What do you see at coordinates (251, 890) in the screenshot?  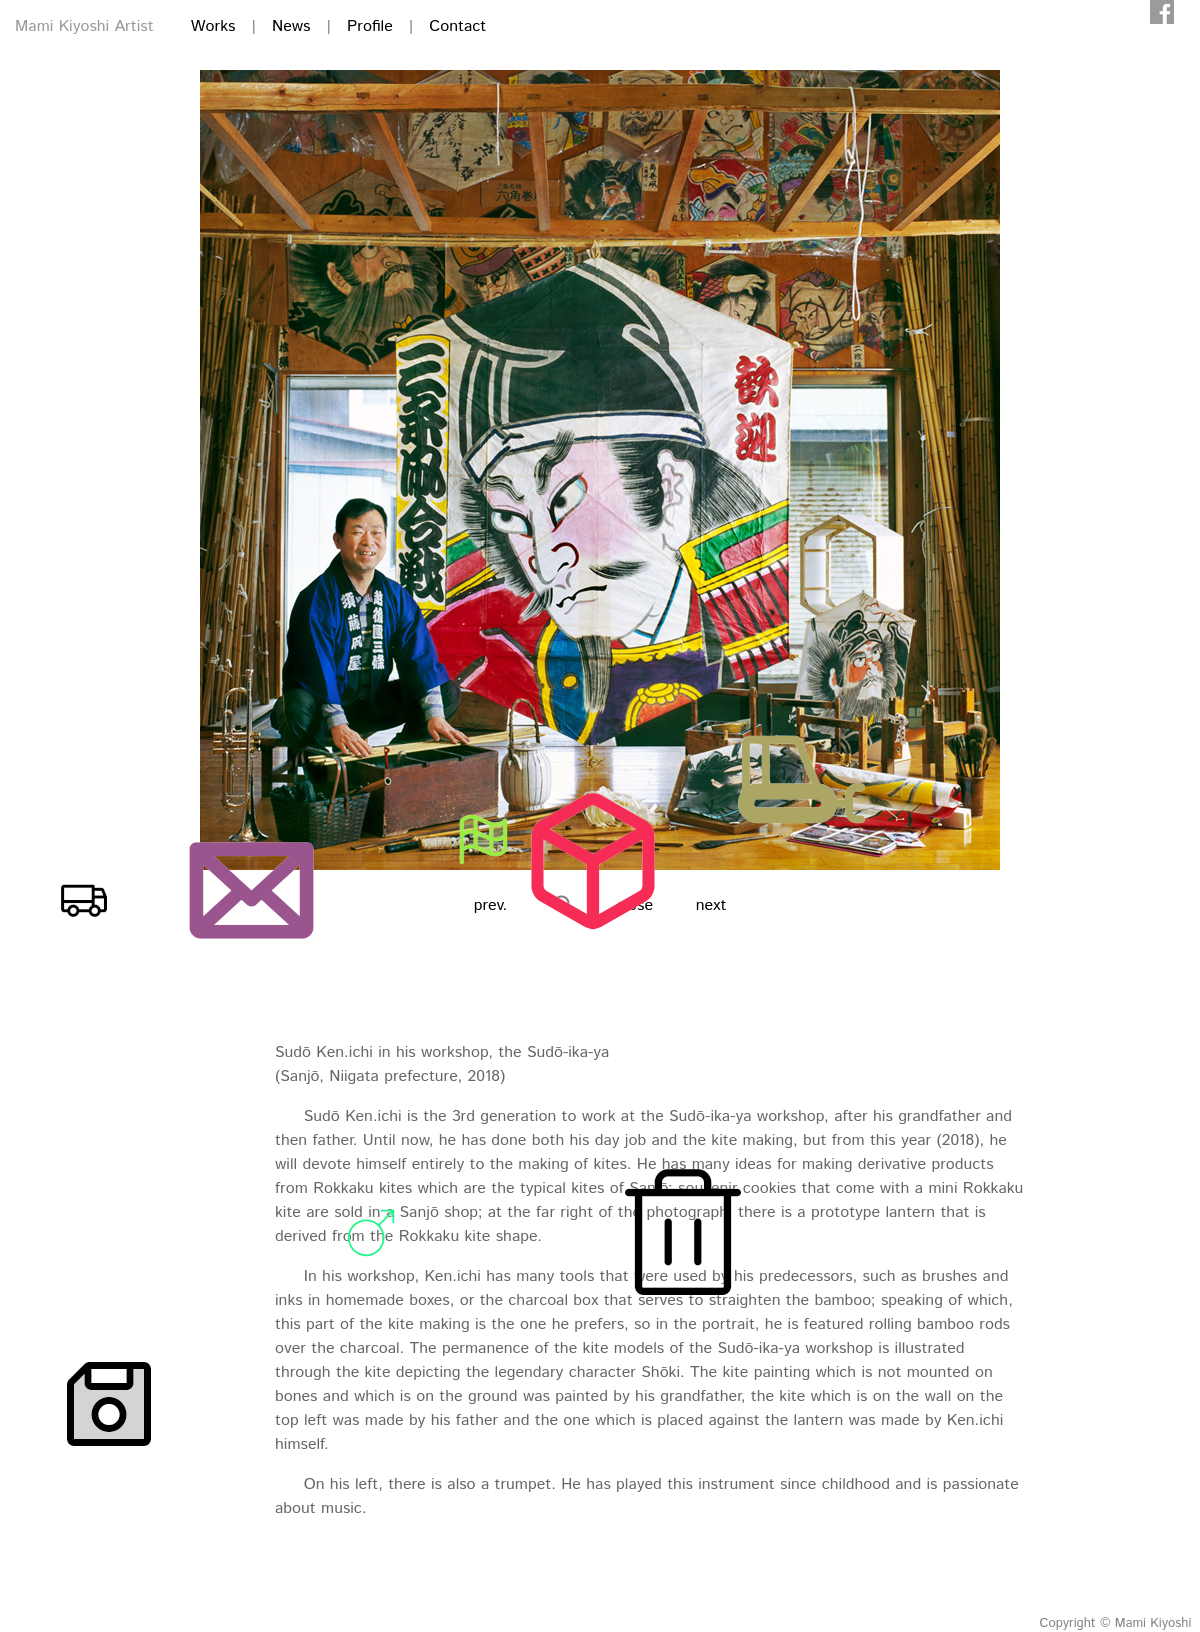 I see `open your inbox` at bounding box center [251, 890].